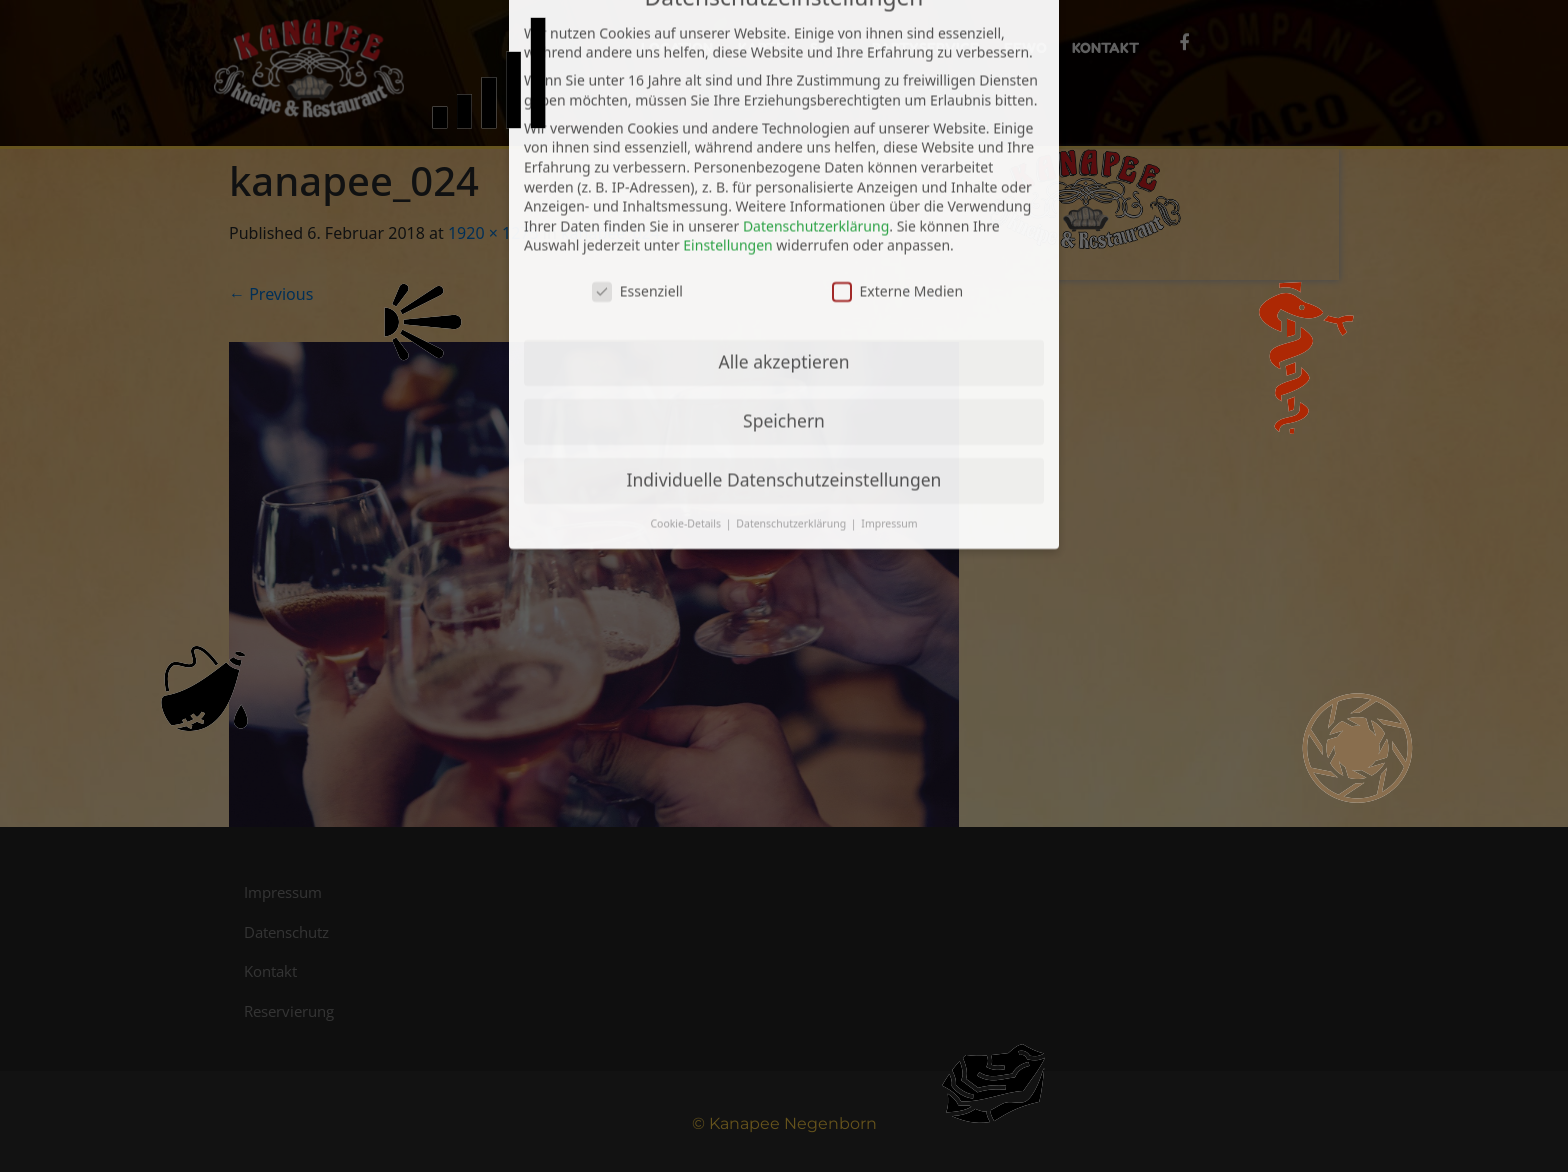 Image resolution: width=1568 pixels, height=1172 pixels. What do you see at coordinates (993, 1083) in the screenshot?
I see `indicates seafood or shellfish category` at bounding box center [993, 1083].